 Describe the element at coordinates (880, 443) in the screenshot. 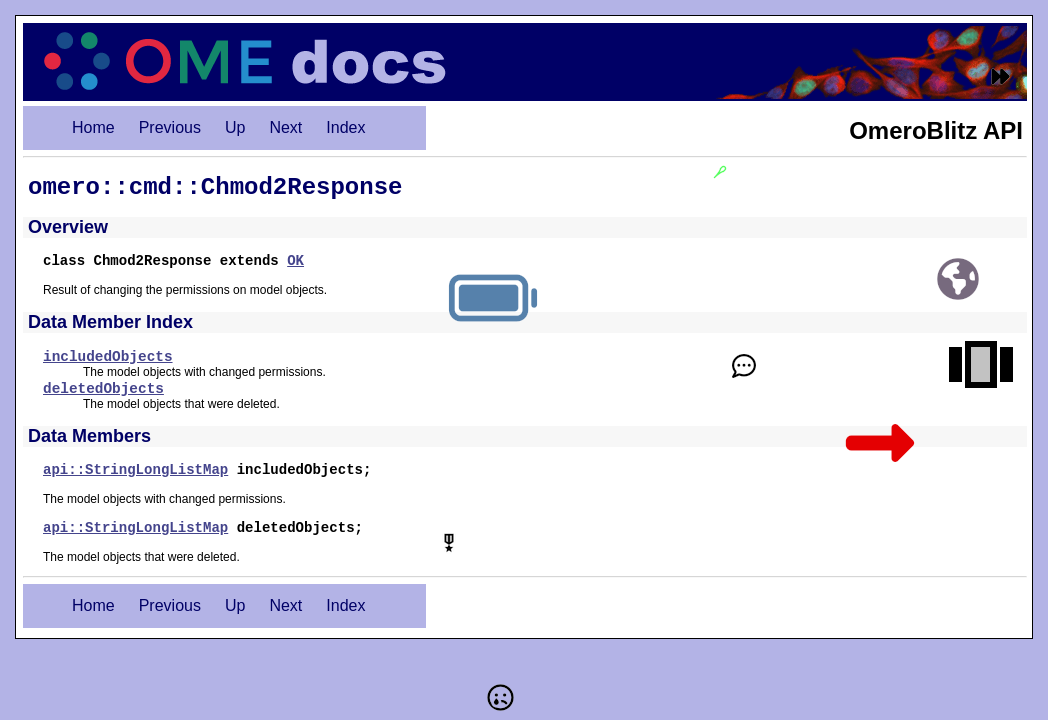

I see `proceed to the next step` at that location.